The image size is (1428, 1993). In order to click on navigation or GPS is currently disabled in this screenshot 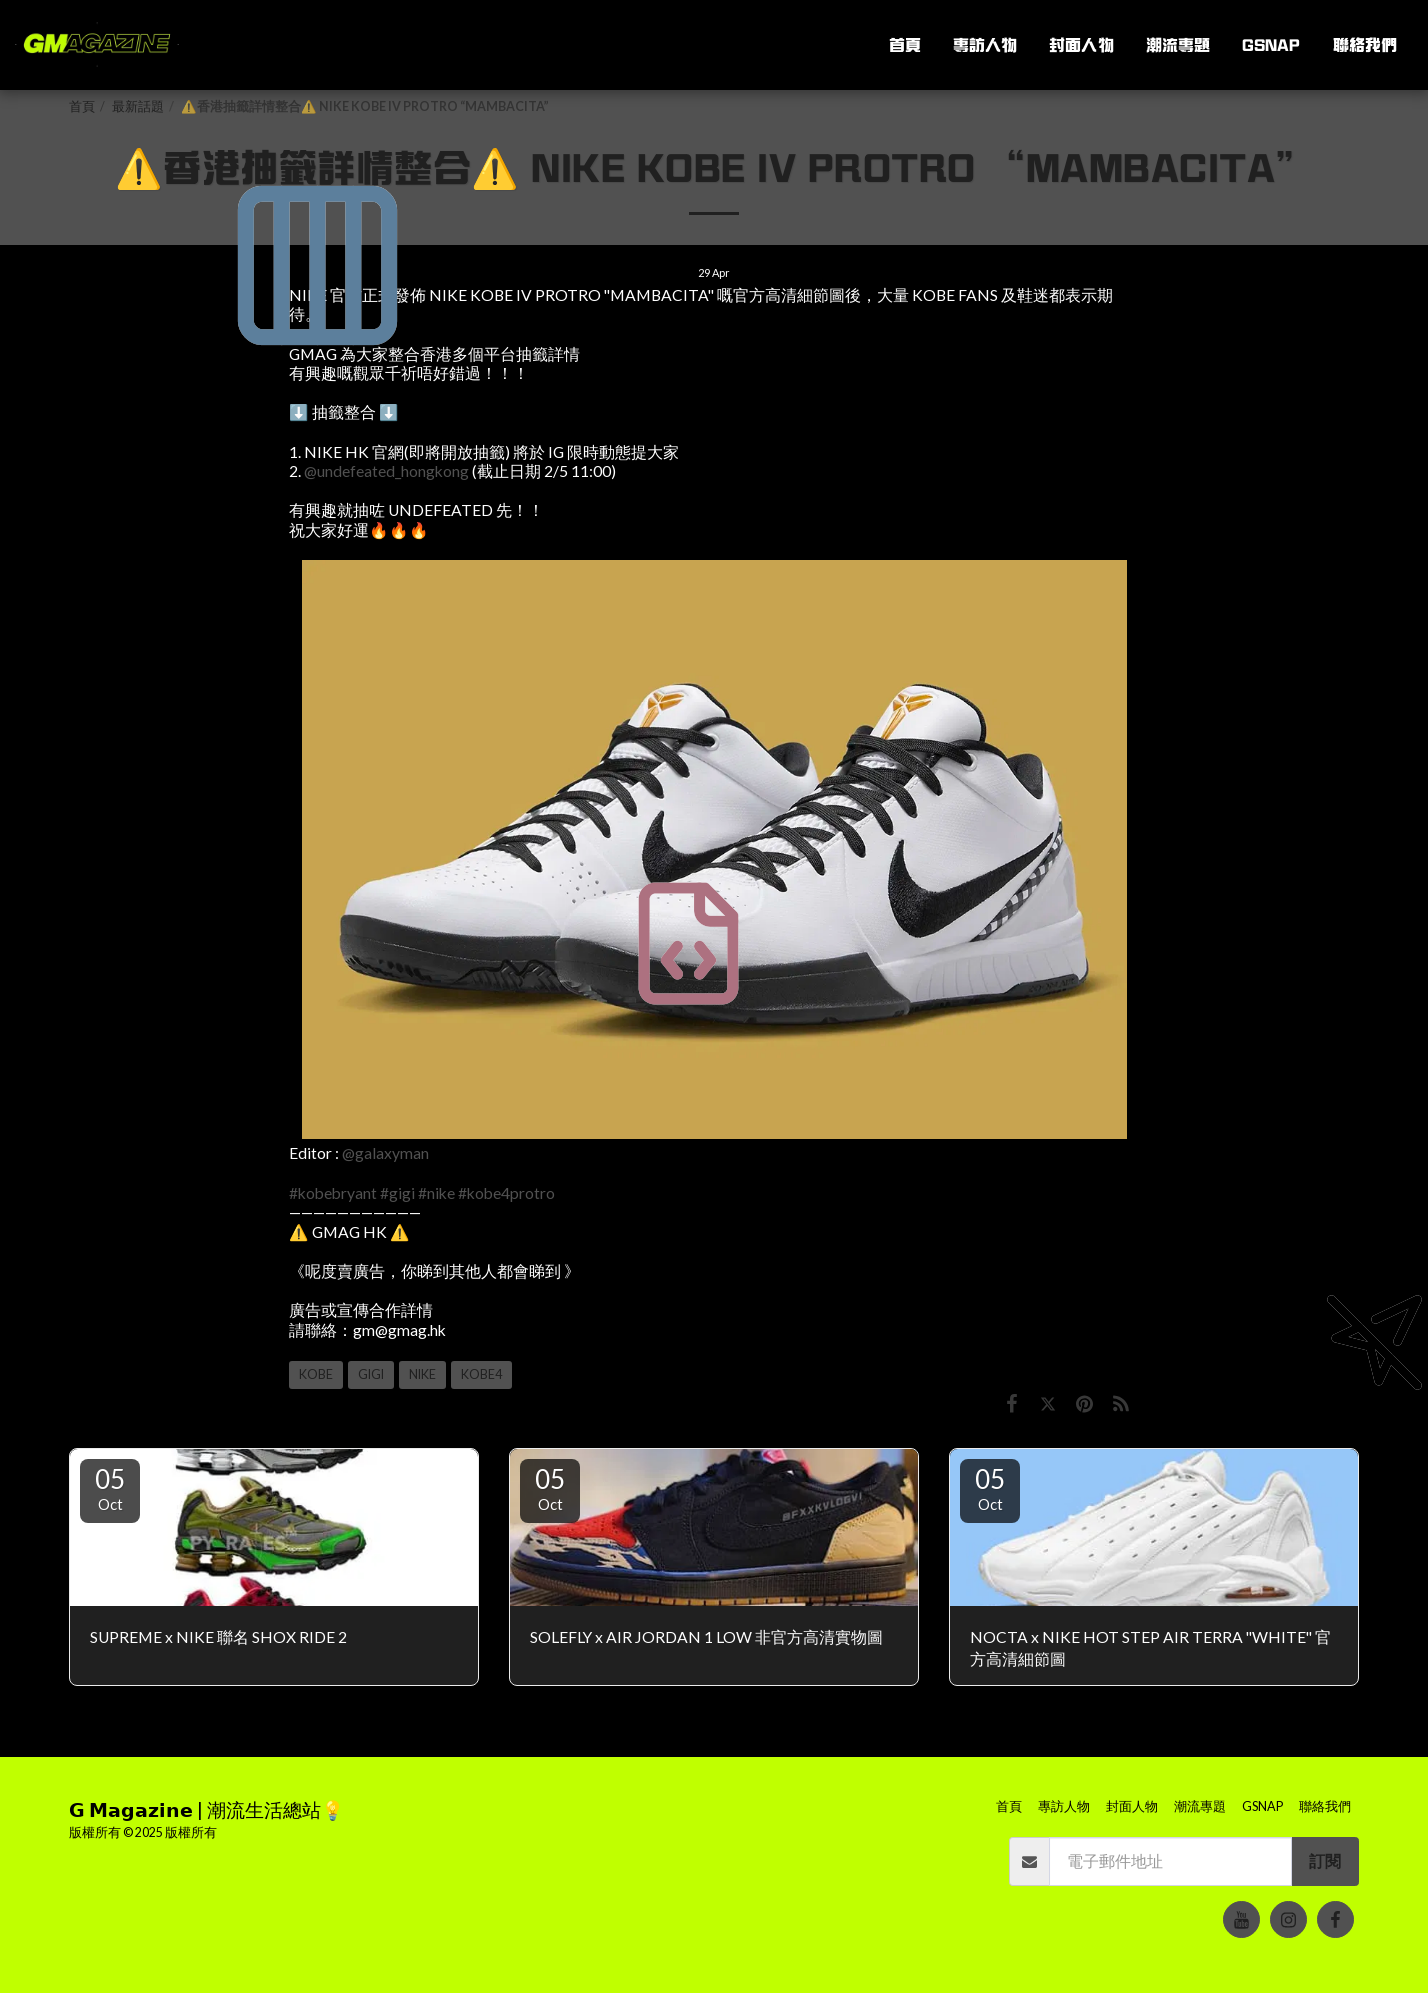, I will do `click(1374, 1342)`.